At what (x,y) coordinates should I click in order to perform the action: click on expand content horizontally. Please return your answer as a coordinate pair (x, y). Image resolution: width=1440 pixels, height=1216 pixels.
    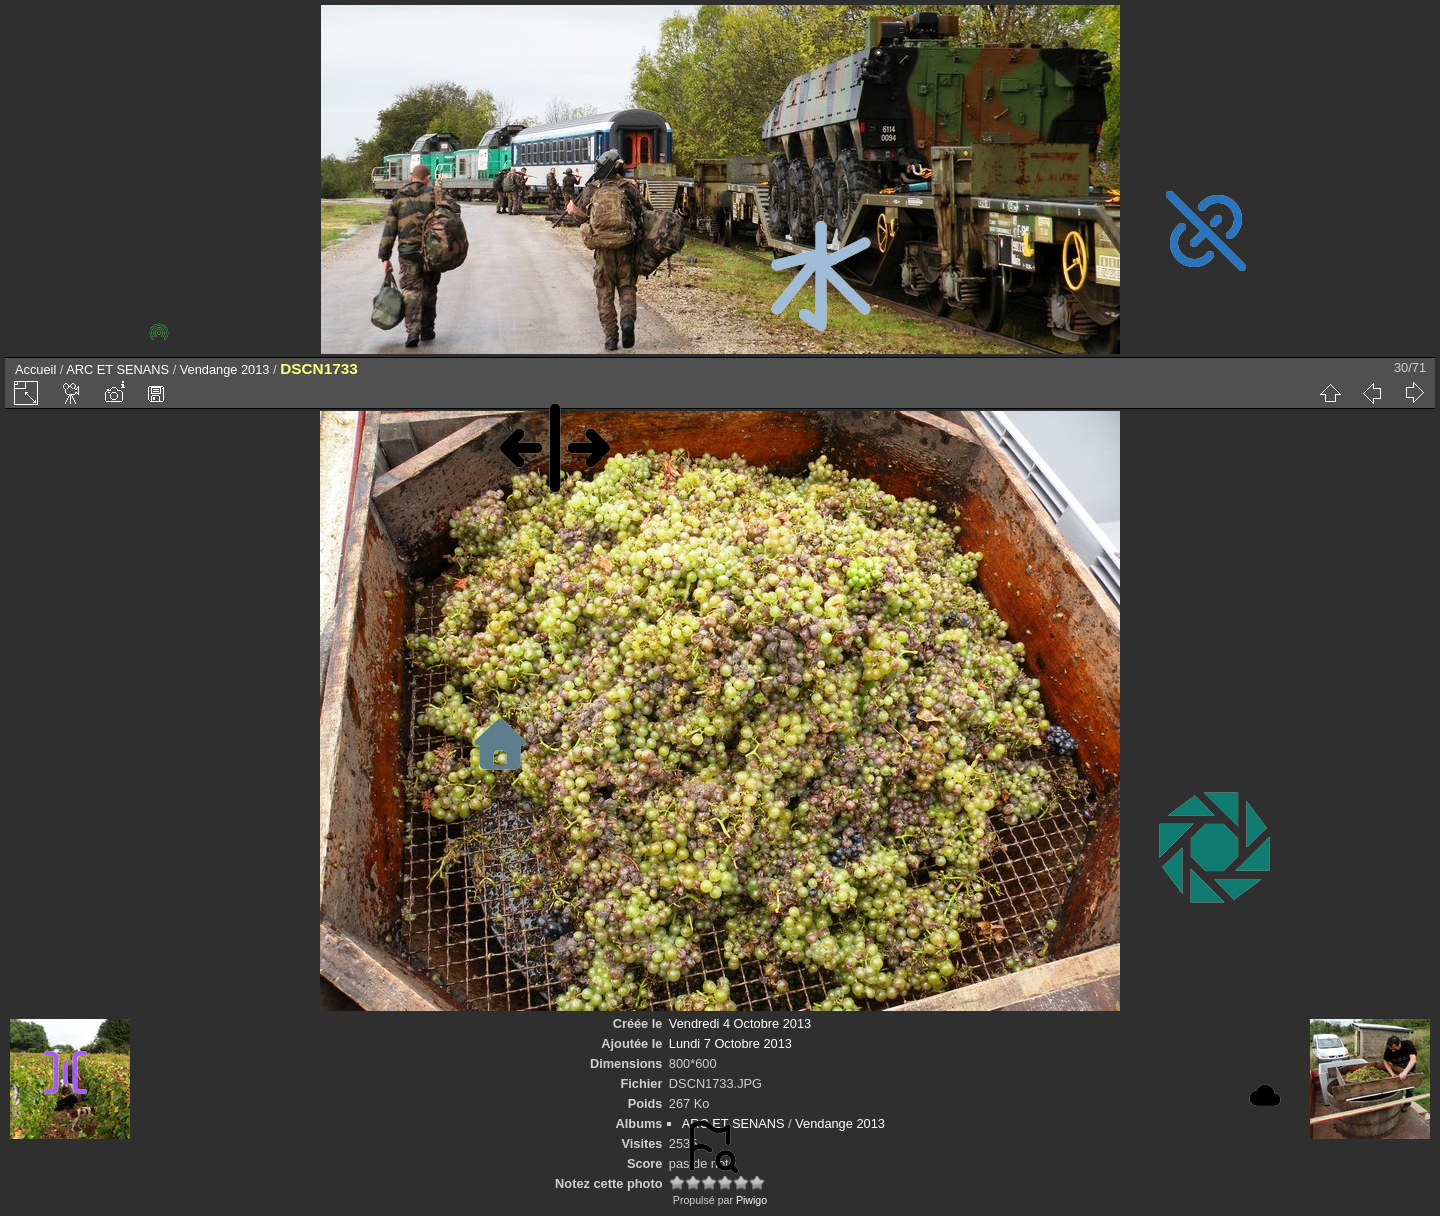
    Looking at the image, I should click on (555, 448).